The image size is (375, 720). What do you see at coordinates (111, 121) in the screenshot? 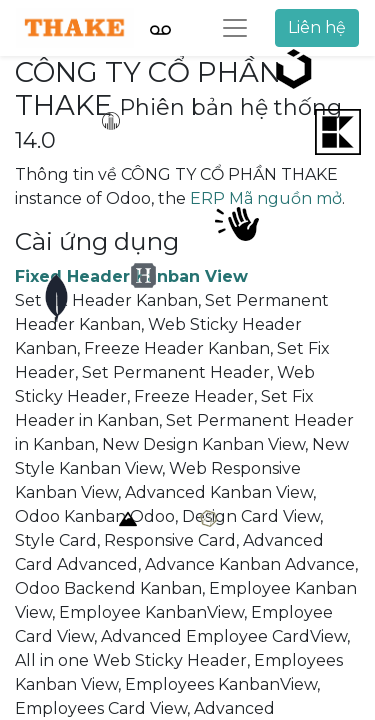
I see `boehringer ingelheim company logo` at bounding box center [111, 121].